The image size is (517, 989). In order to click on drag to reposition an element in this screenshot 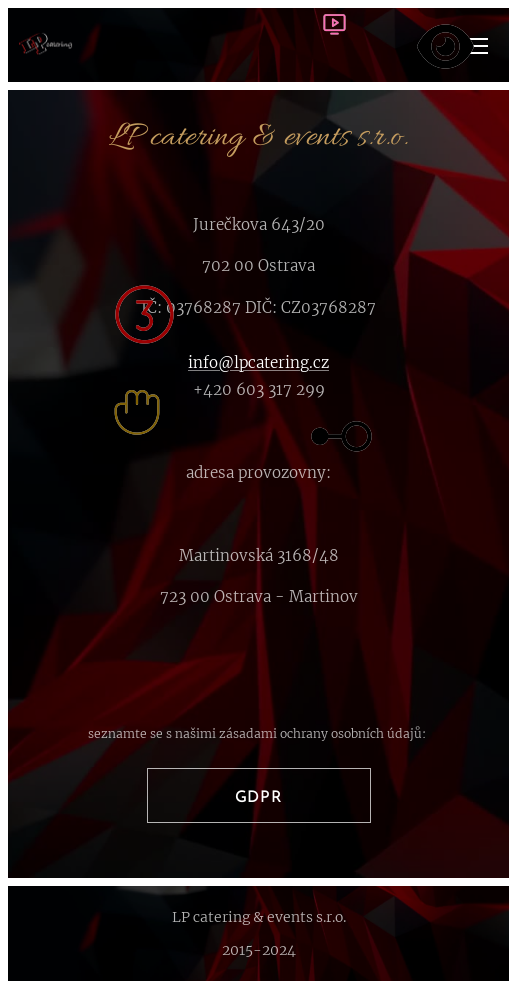, I will do `click(137, 406)`.